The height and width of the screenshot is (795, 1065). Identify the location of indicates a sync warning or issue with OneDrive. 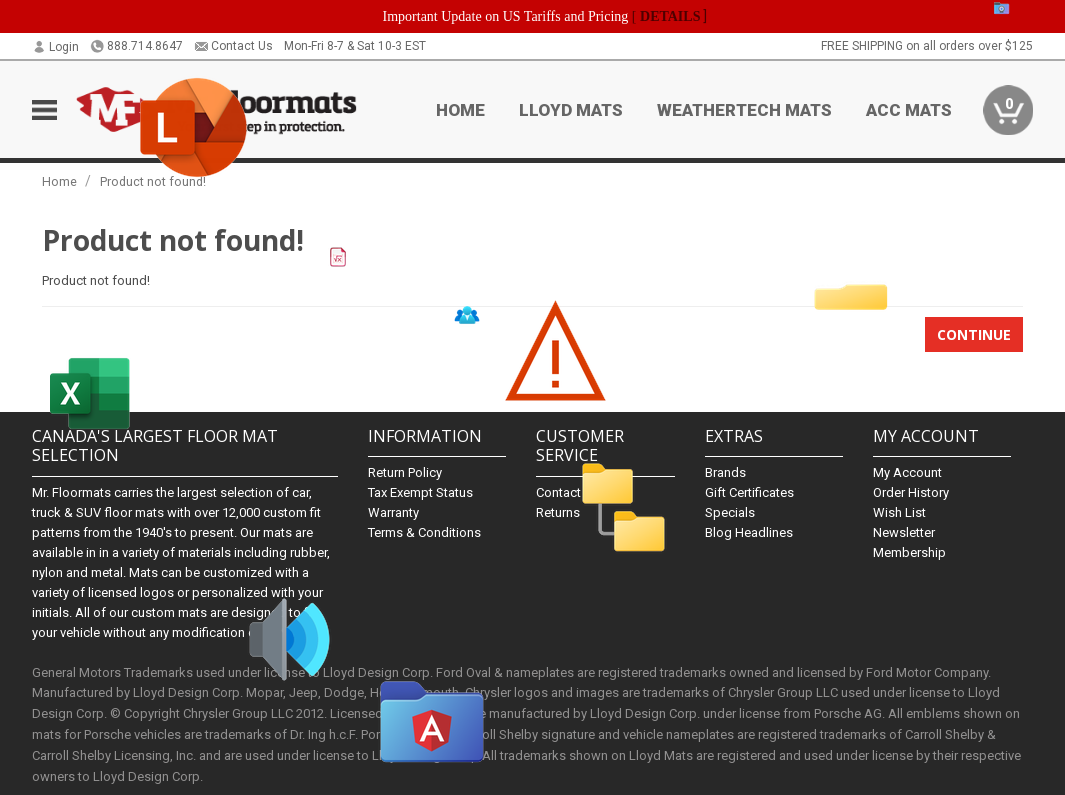
(555, 350).